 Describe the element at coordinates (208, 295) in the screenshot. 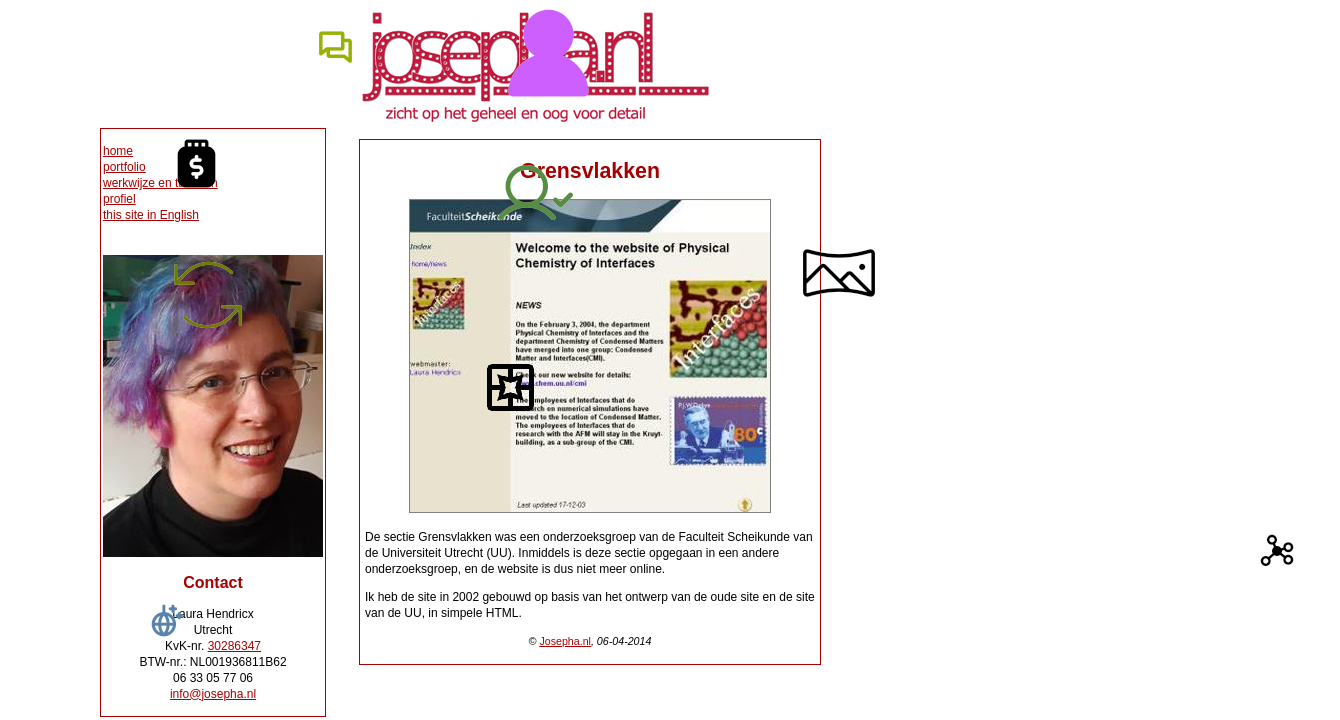

I see `refresh or reload content` at that location.